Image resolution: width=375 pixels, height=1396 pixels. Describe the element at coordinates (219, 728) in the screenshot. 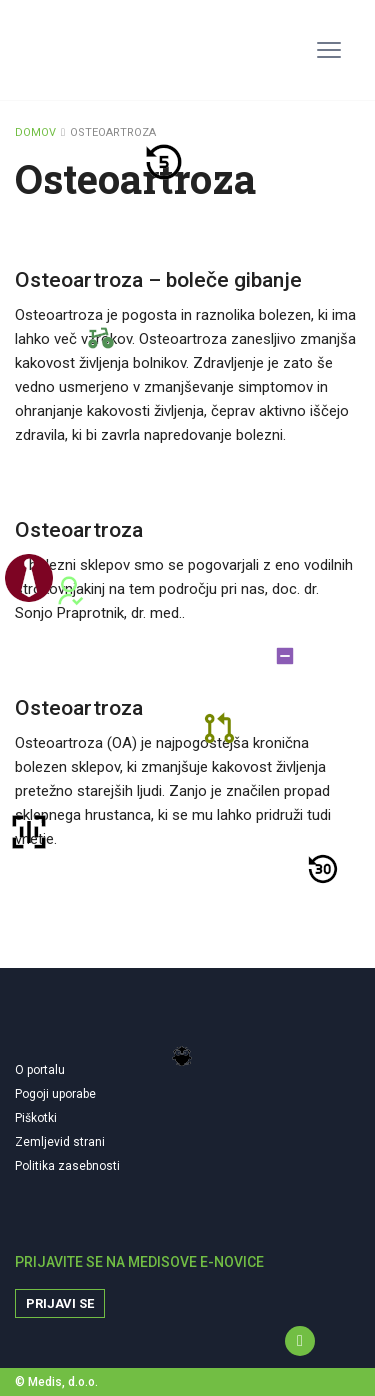

I see `view or create a git pull request` at that location.